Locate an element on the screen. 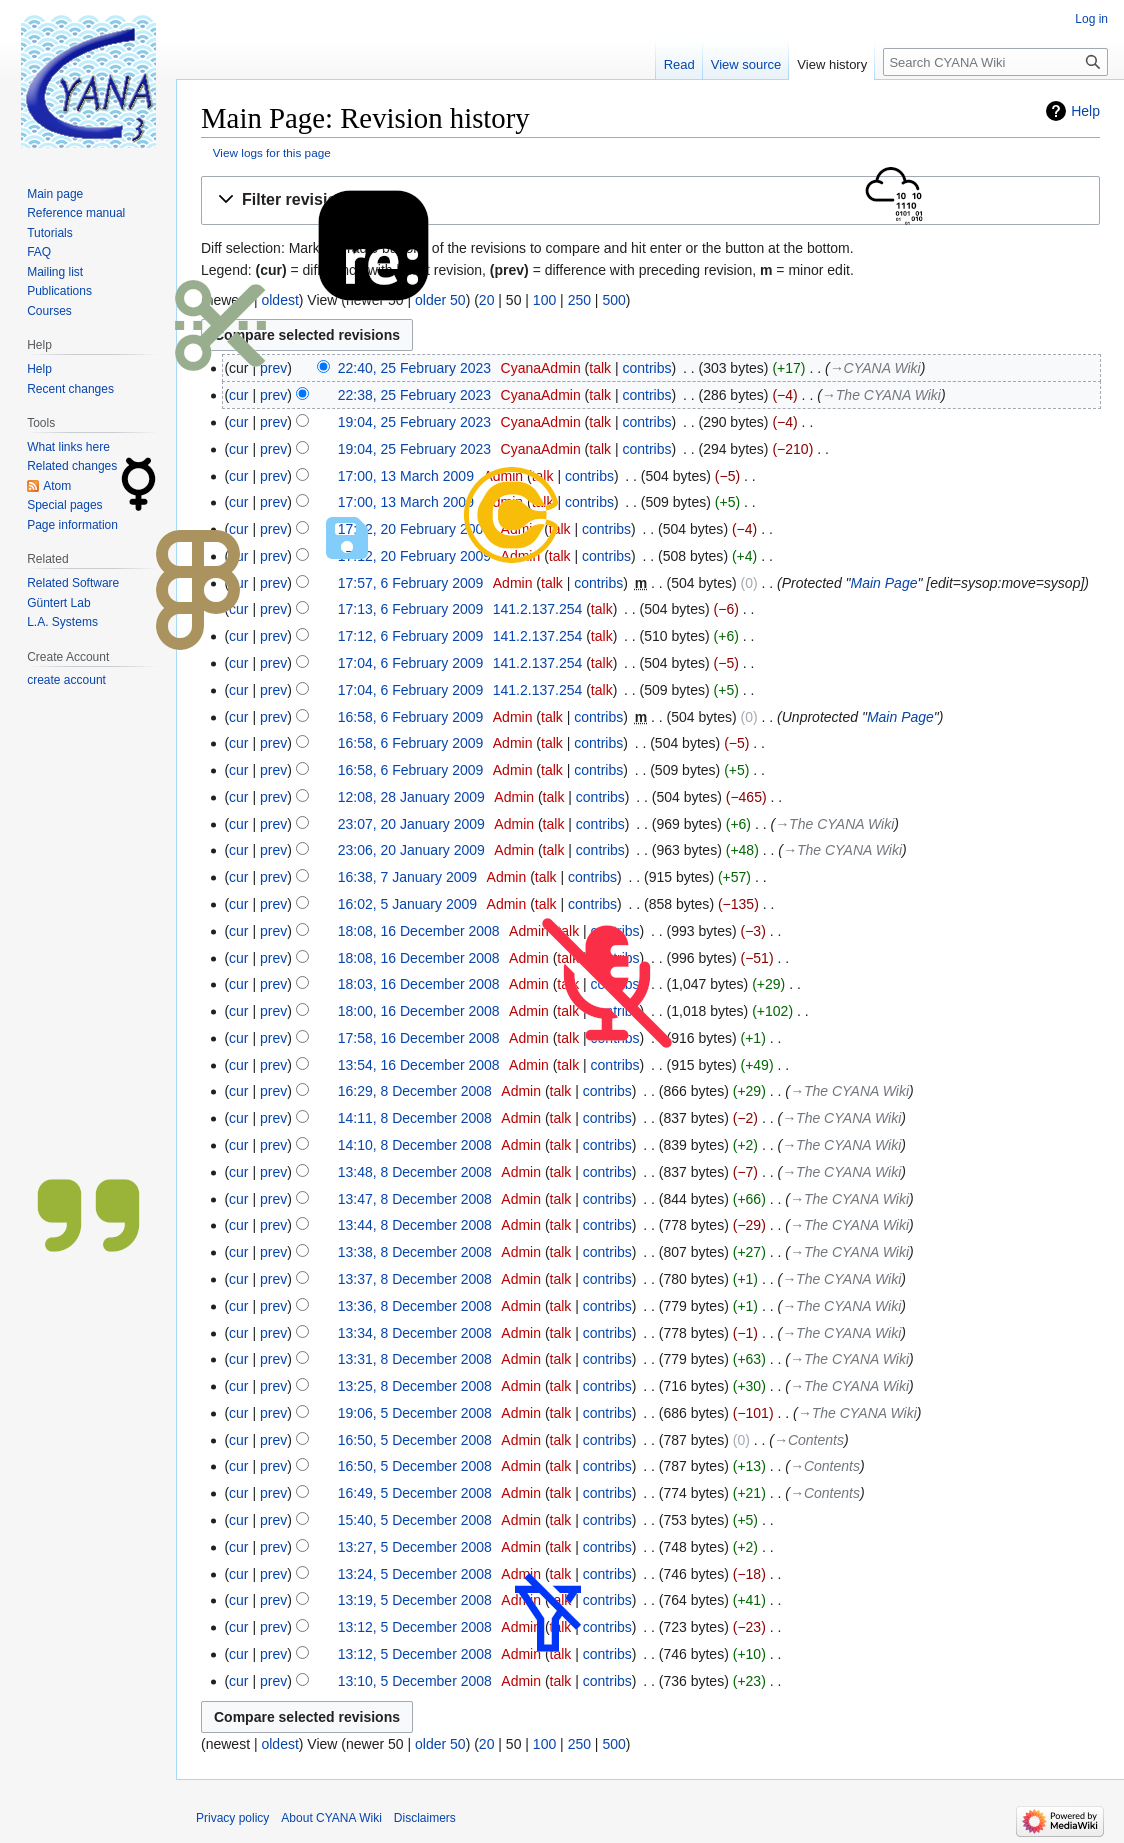  open figma design app is located at coordinates (198, 590).